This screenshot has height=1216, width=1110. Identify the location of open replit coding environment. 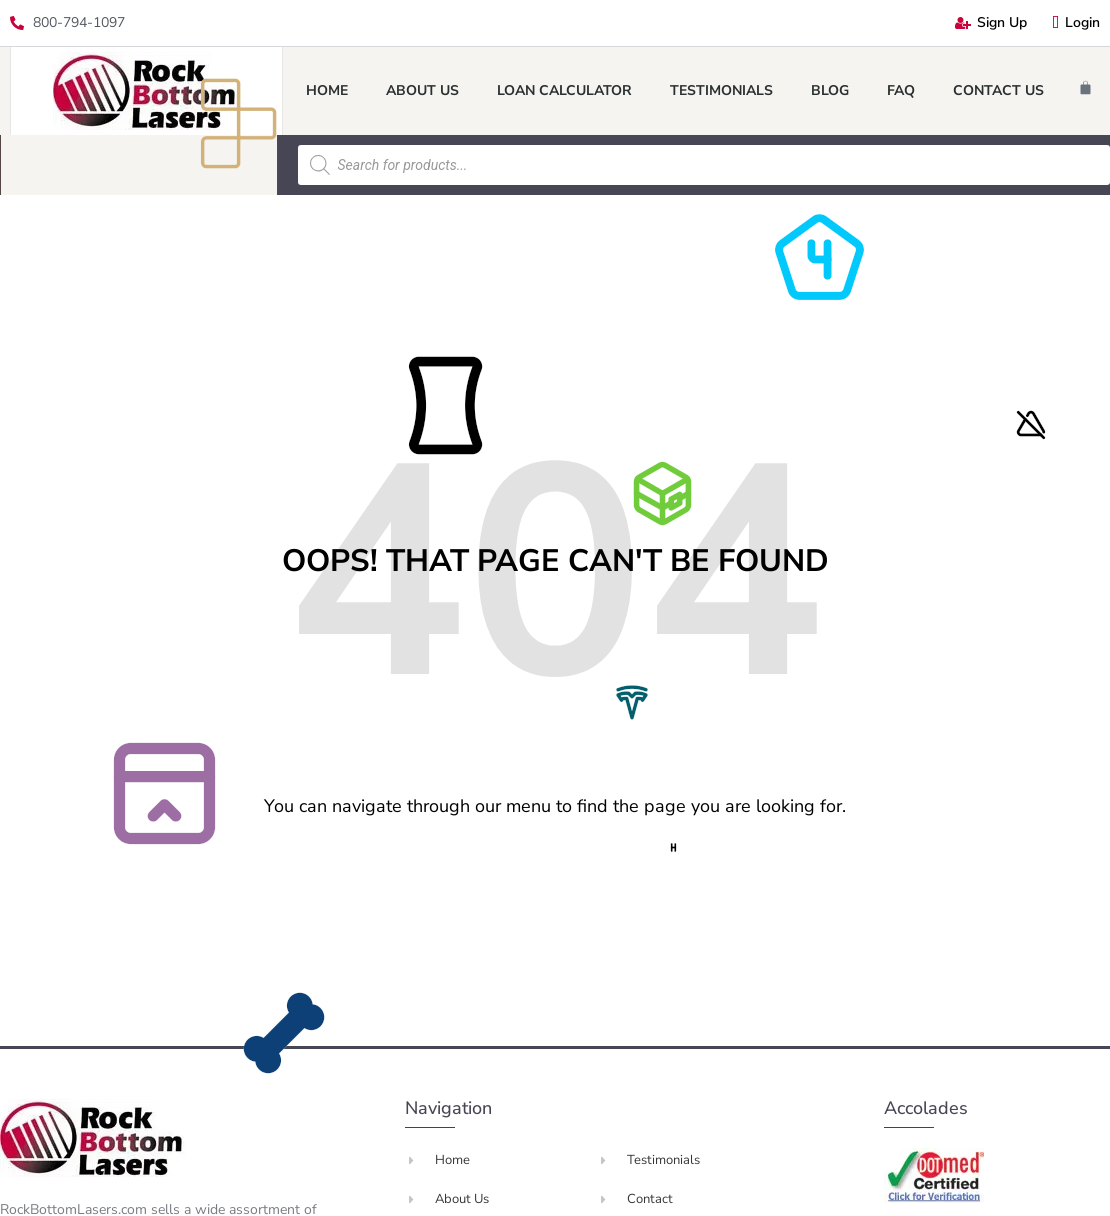
(231, 123).